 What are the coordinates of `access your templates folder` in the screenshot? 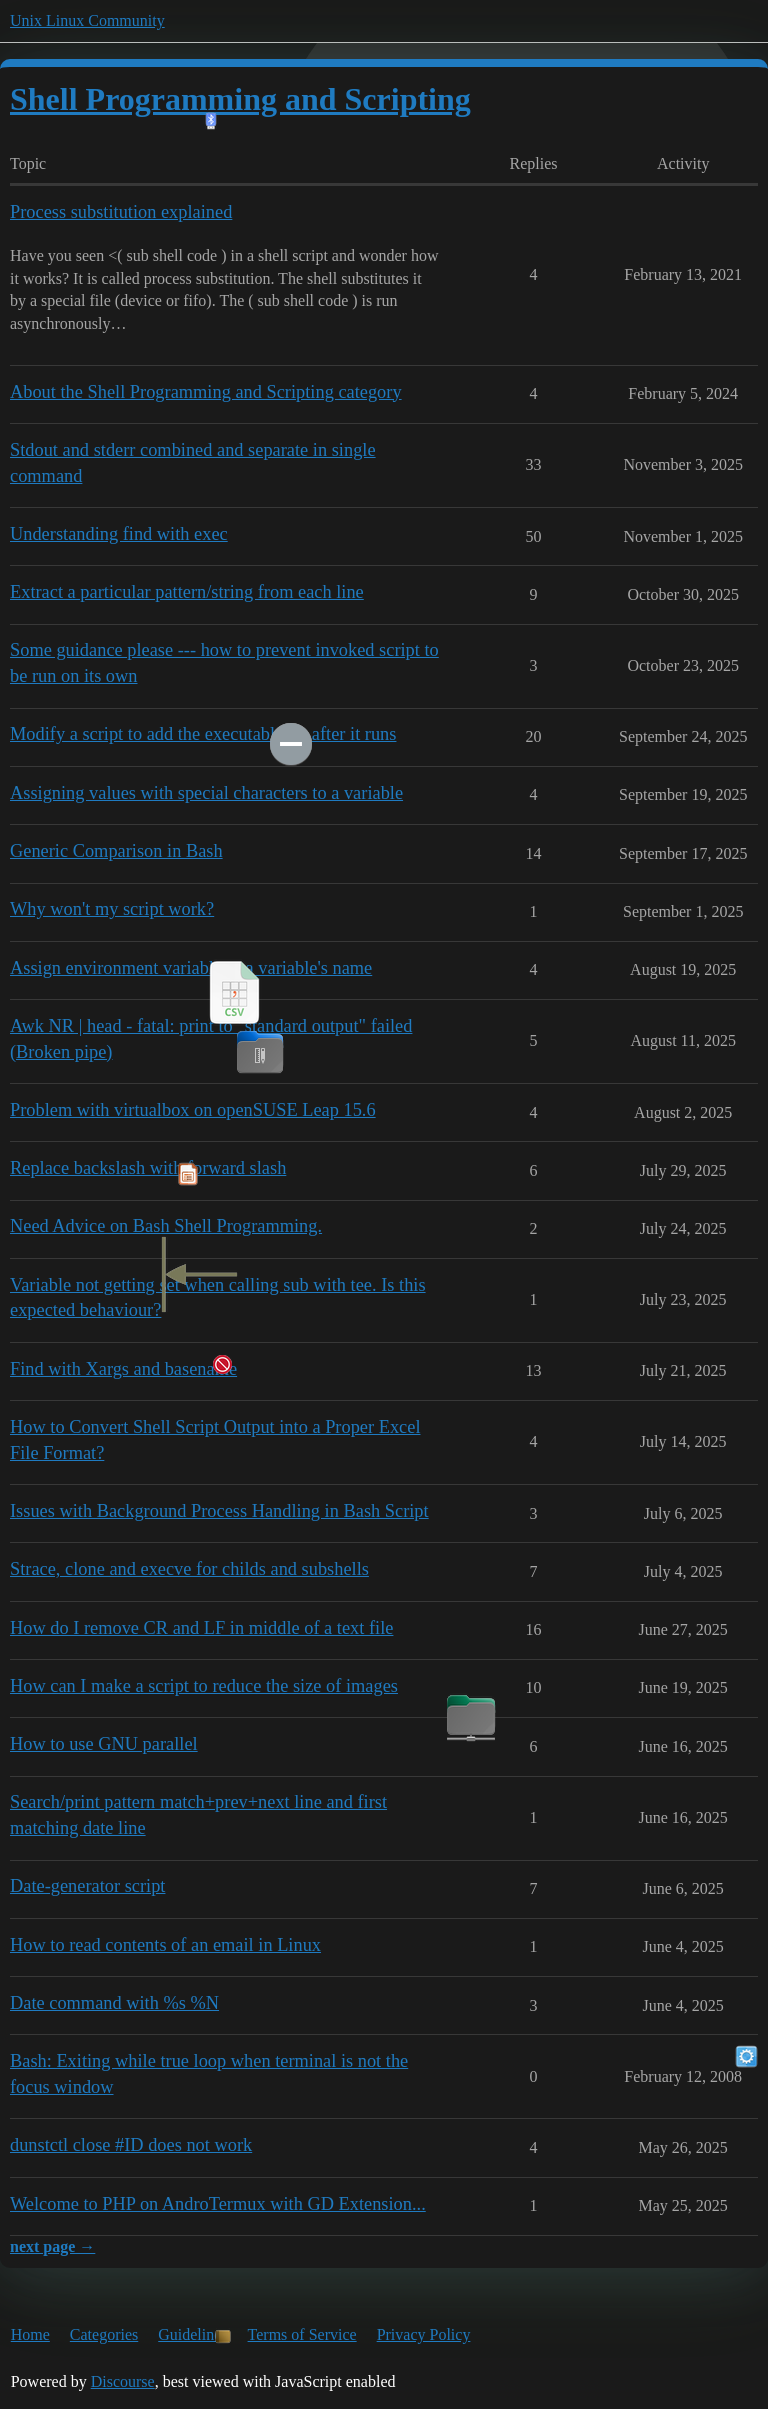 It's located at (260, 1052).